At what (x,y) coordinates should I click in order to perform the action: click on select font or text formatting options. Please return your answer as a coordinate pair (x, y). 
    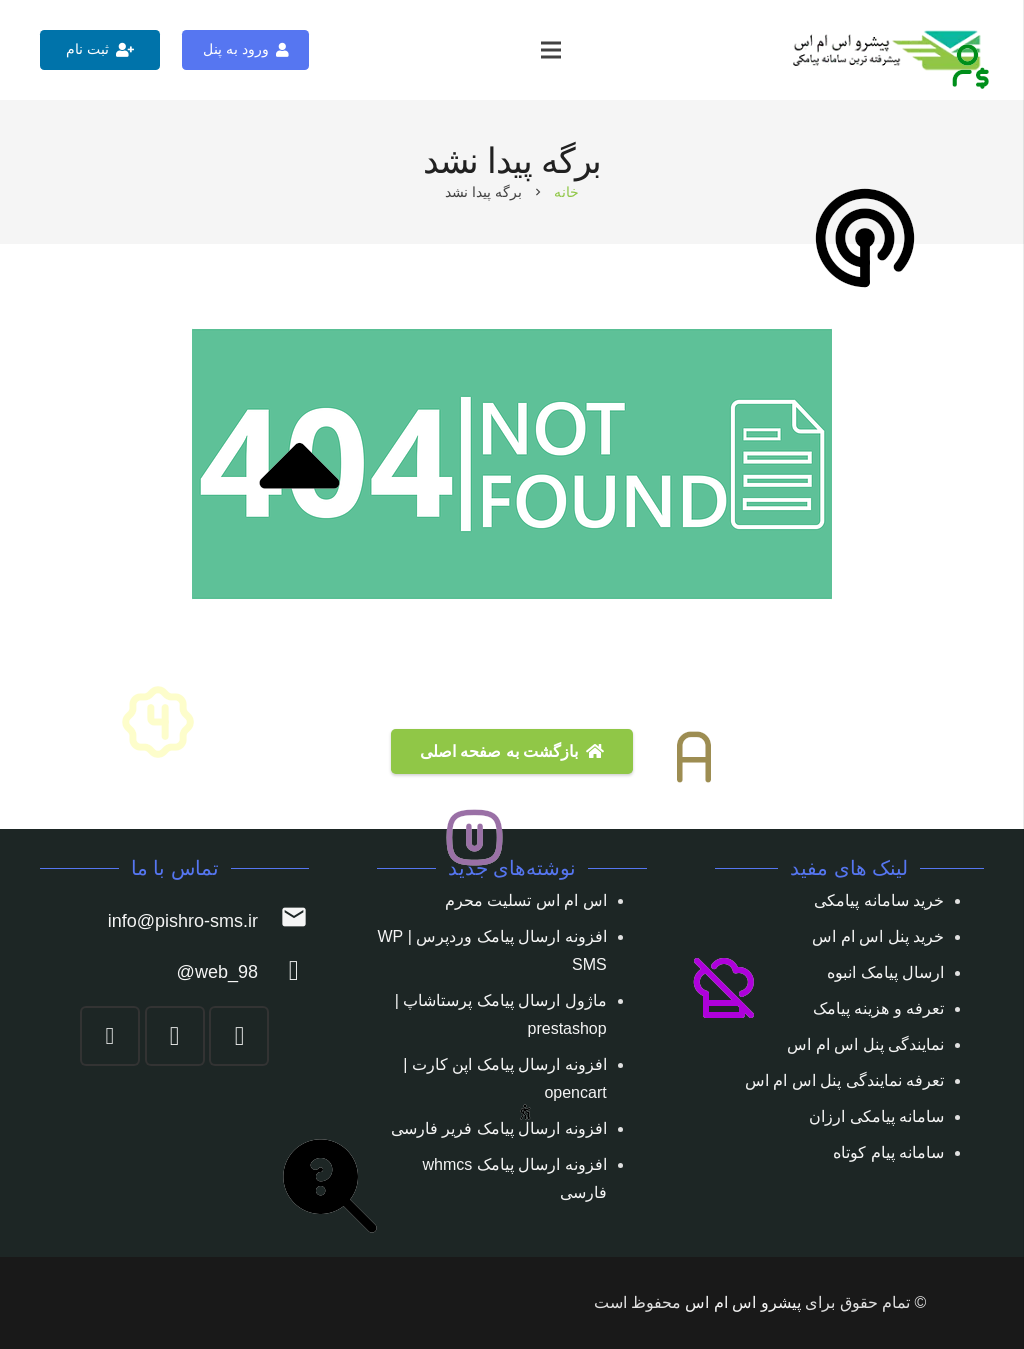
    Looking at the image, I should click on (694, 757).